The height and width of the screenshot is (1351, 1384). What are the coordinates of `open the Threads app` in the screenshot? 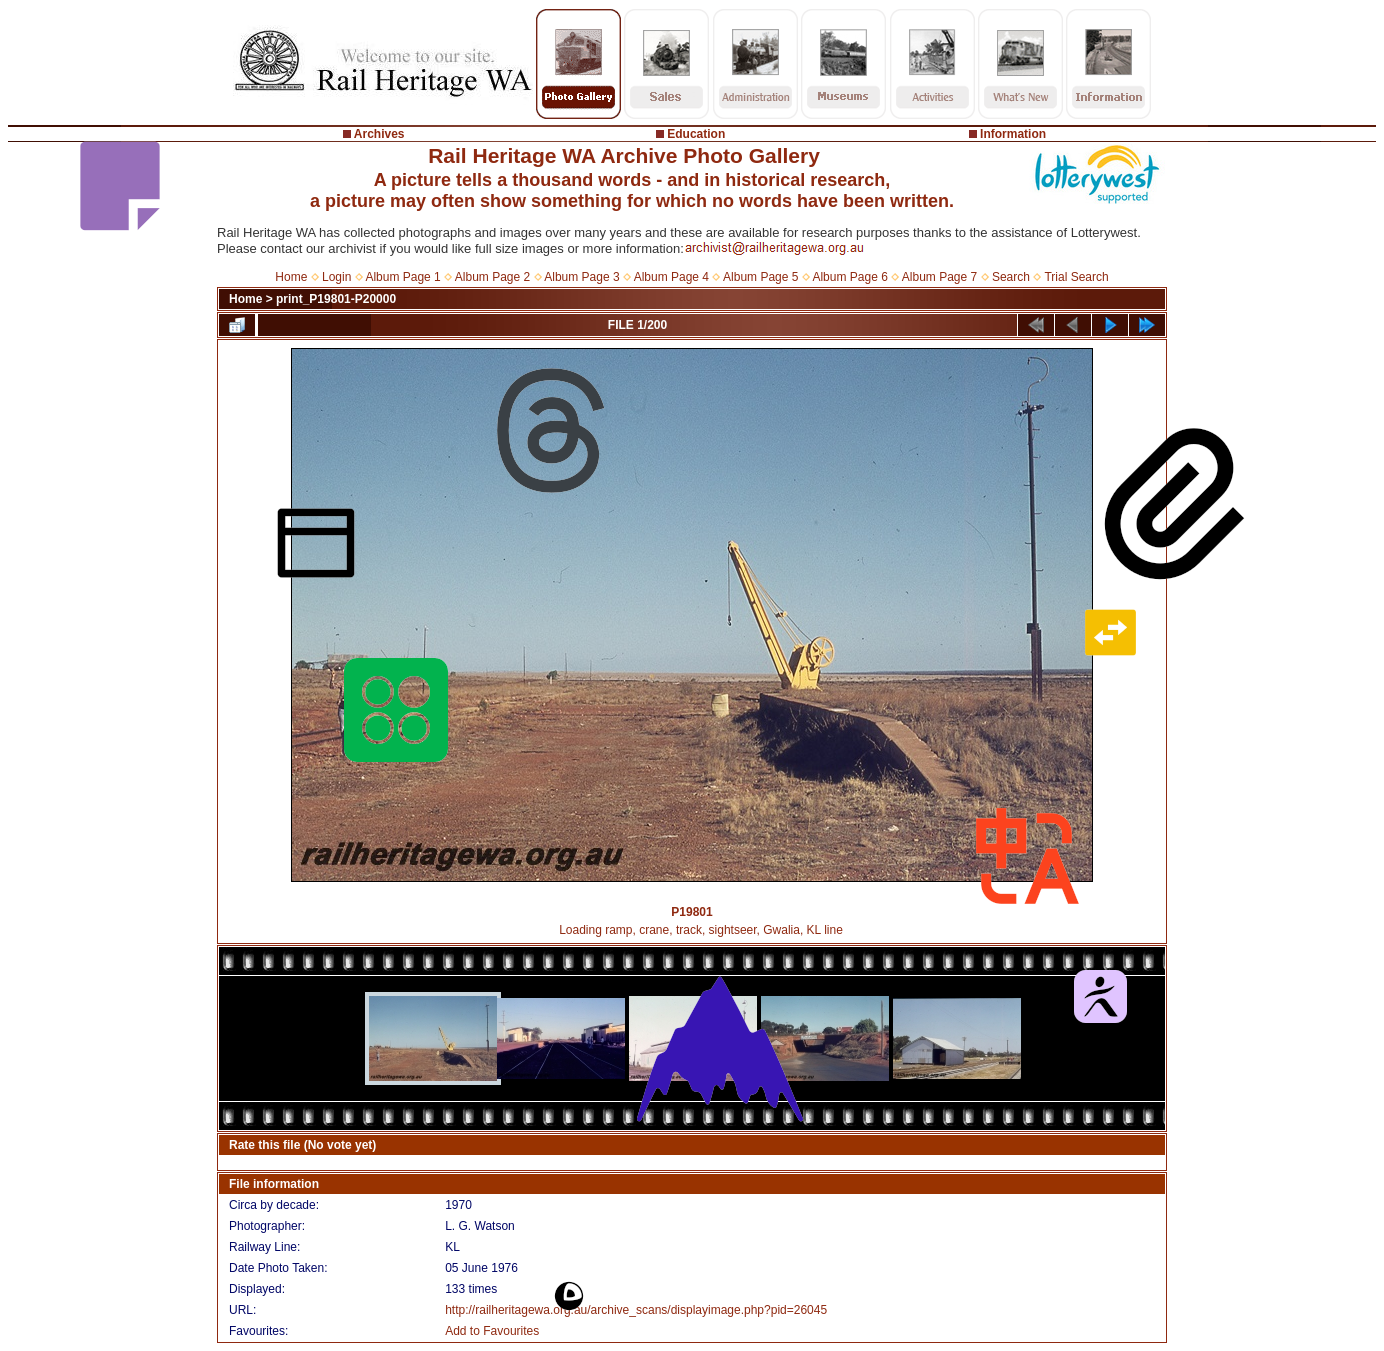 It's located at (550, 430).